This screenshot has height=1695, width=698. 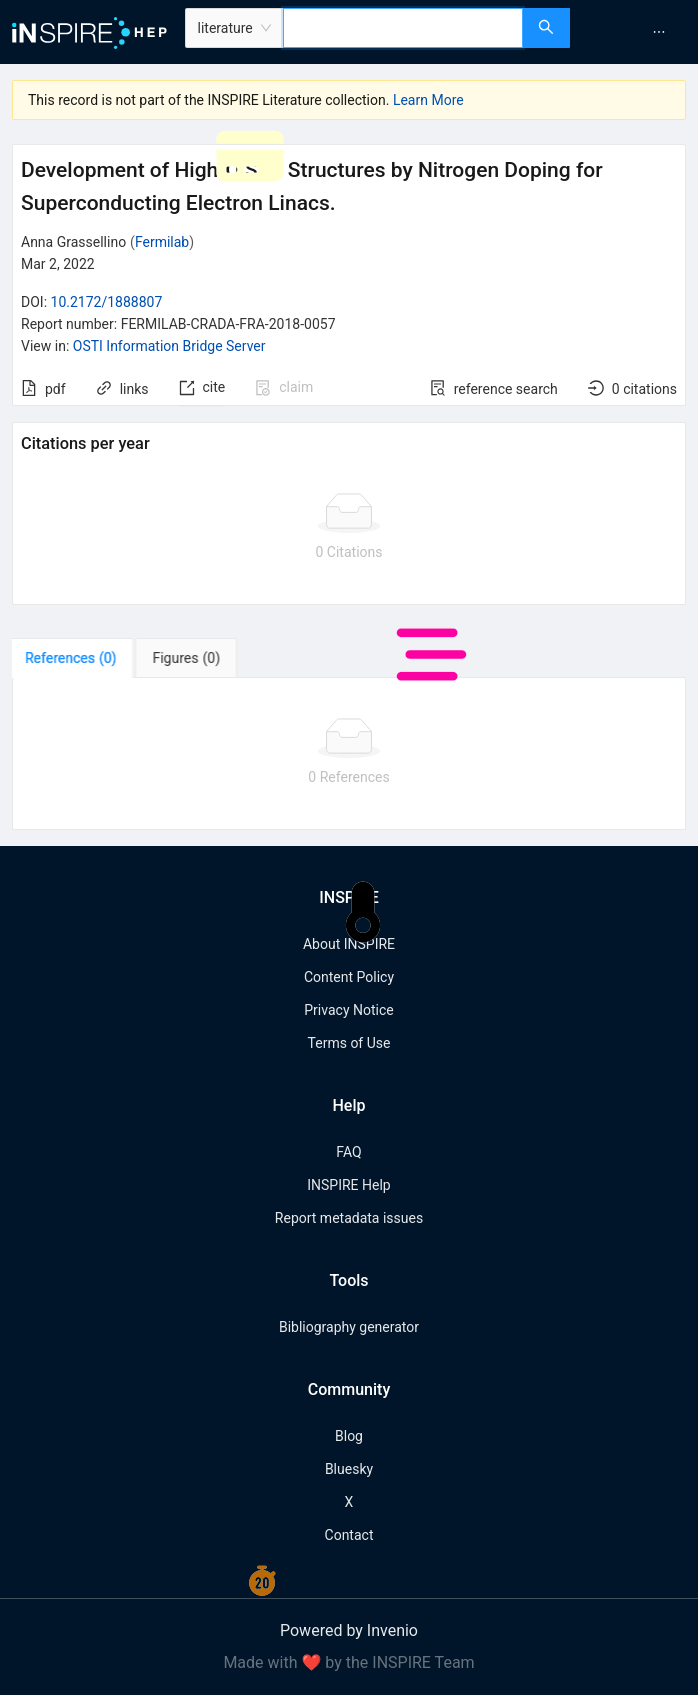 What do you see at coordinates (250, 156) in the screenshot?
I see `manage payment methods` at bounding box center [250, 156].